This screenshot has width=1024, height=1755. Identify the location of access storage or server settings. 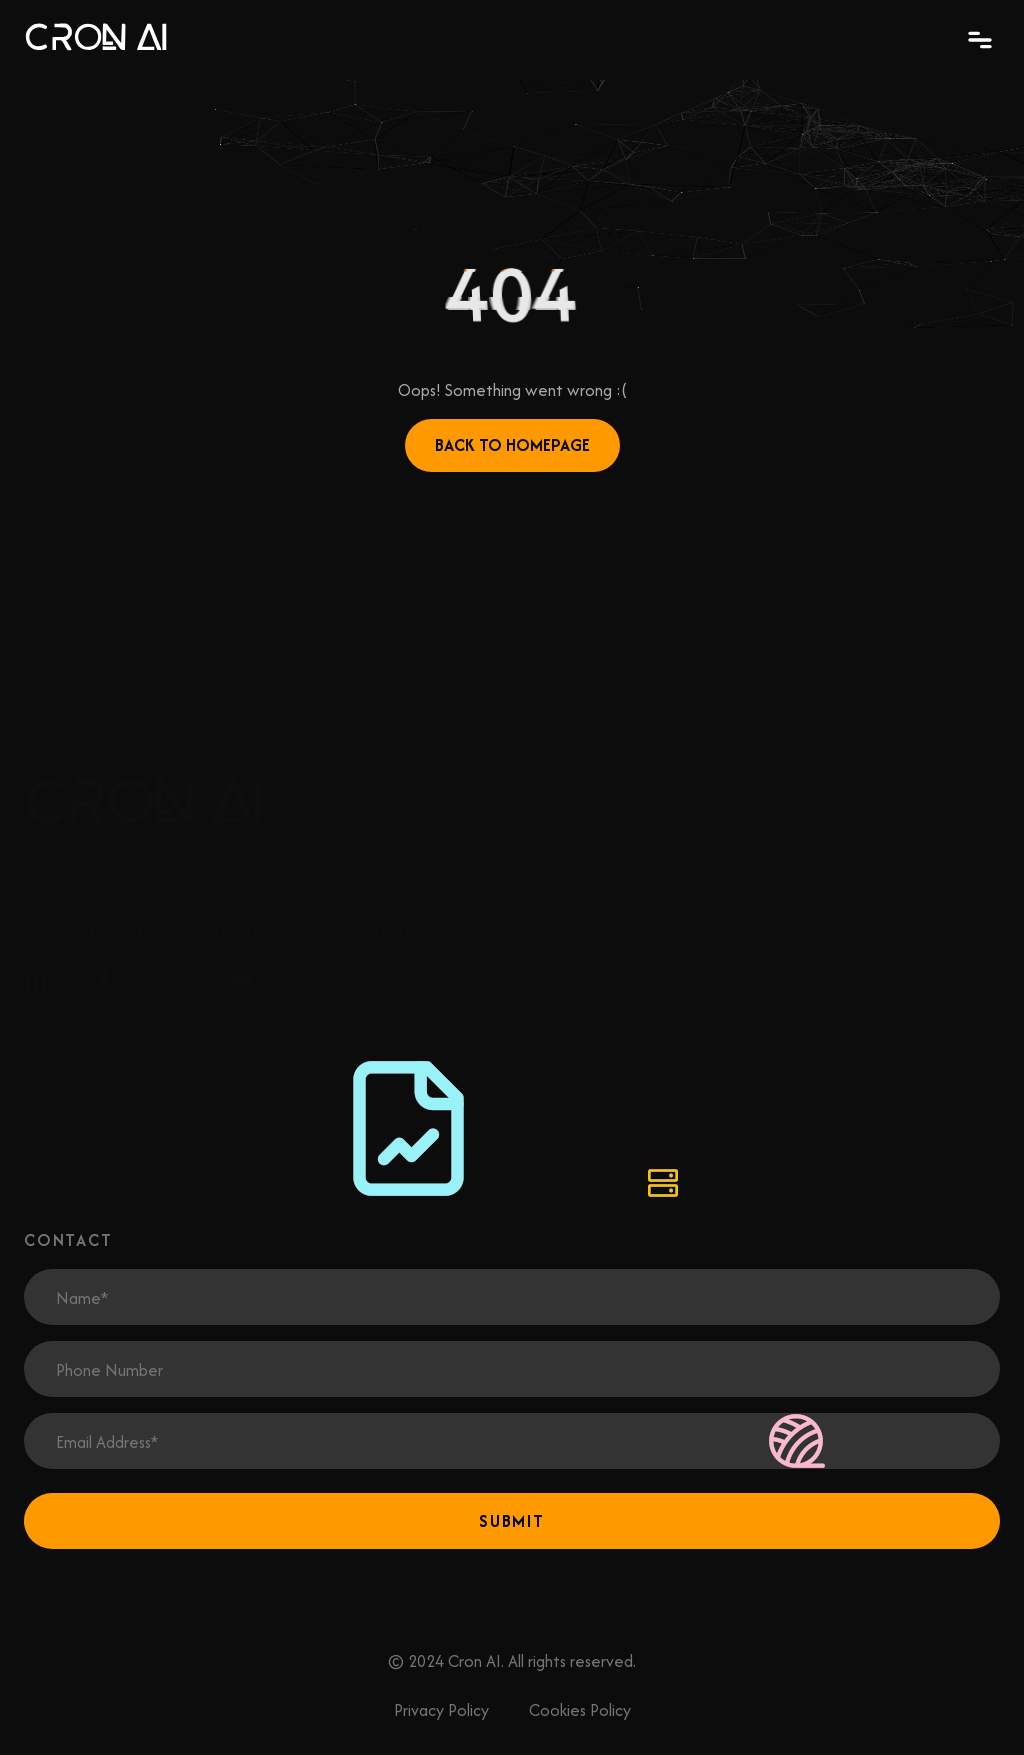
(663, 1183).